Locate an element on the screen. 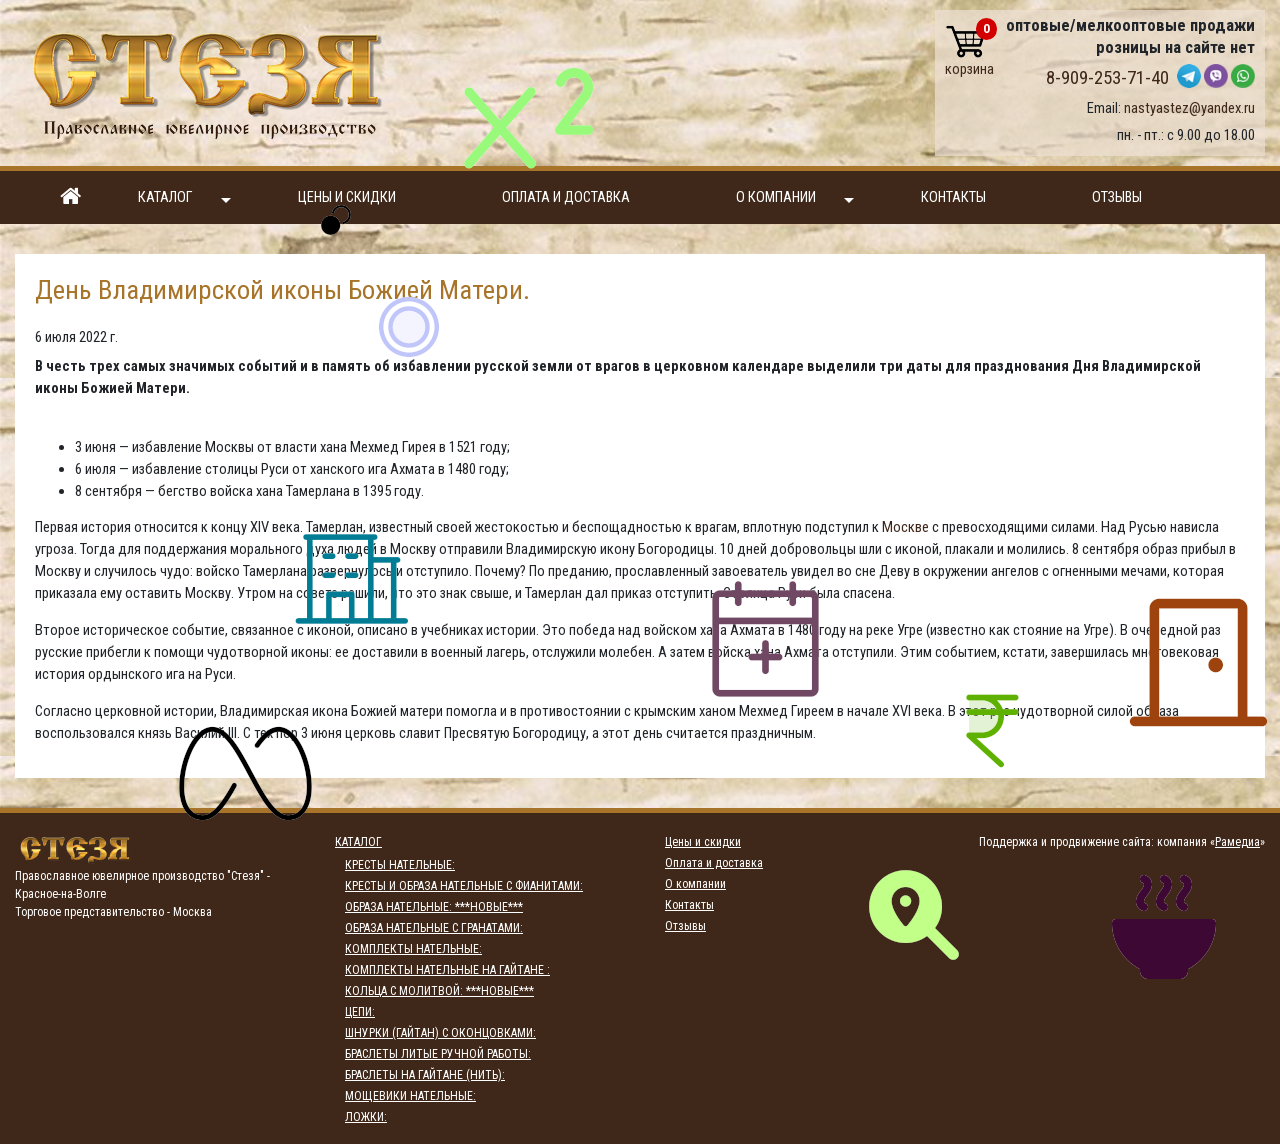 This screenshot has width=1280, height=1144. apply superscript formatting to selected text is located at coordinates (521, 120).